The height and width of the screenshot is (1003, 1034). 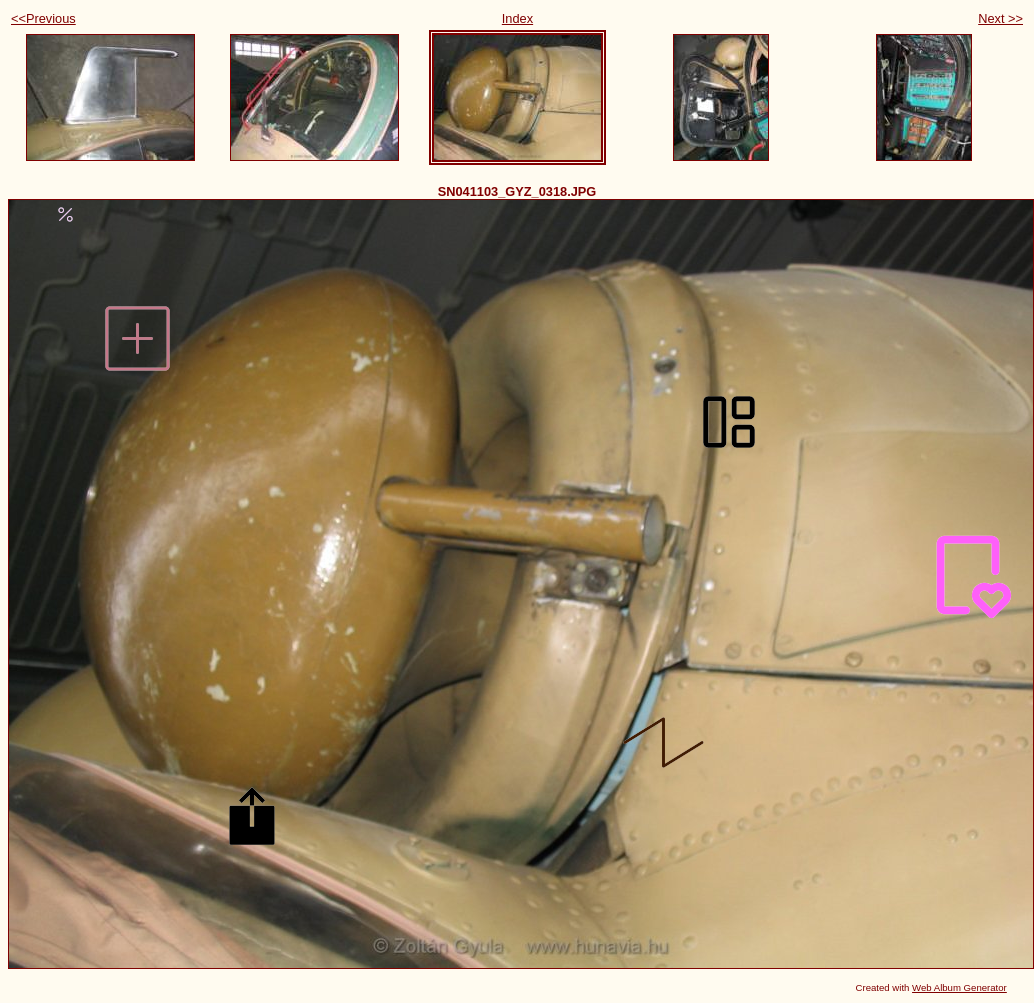 What do you see at coordinates (729, 422) in the screenshot?
I see `toggle left sidebar panel` at bounding box center [729, 422].